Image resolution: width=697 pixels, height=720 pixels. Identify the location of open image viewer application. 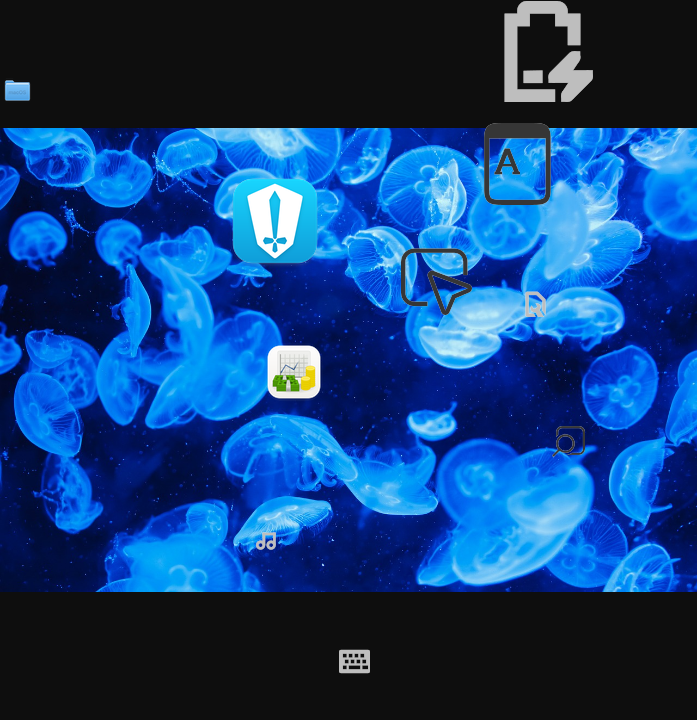
(568, 440).